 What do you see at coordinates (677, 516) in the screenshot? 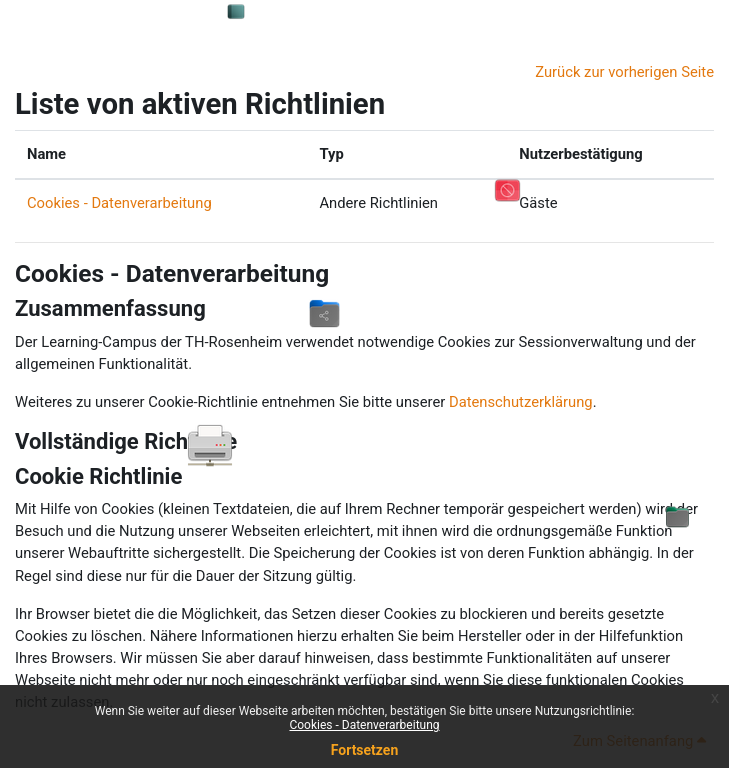
I see `open folder to view contents` at bounding box center [677, 516].